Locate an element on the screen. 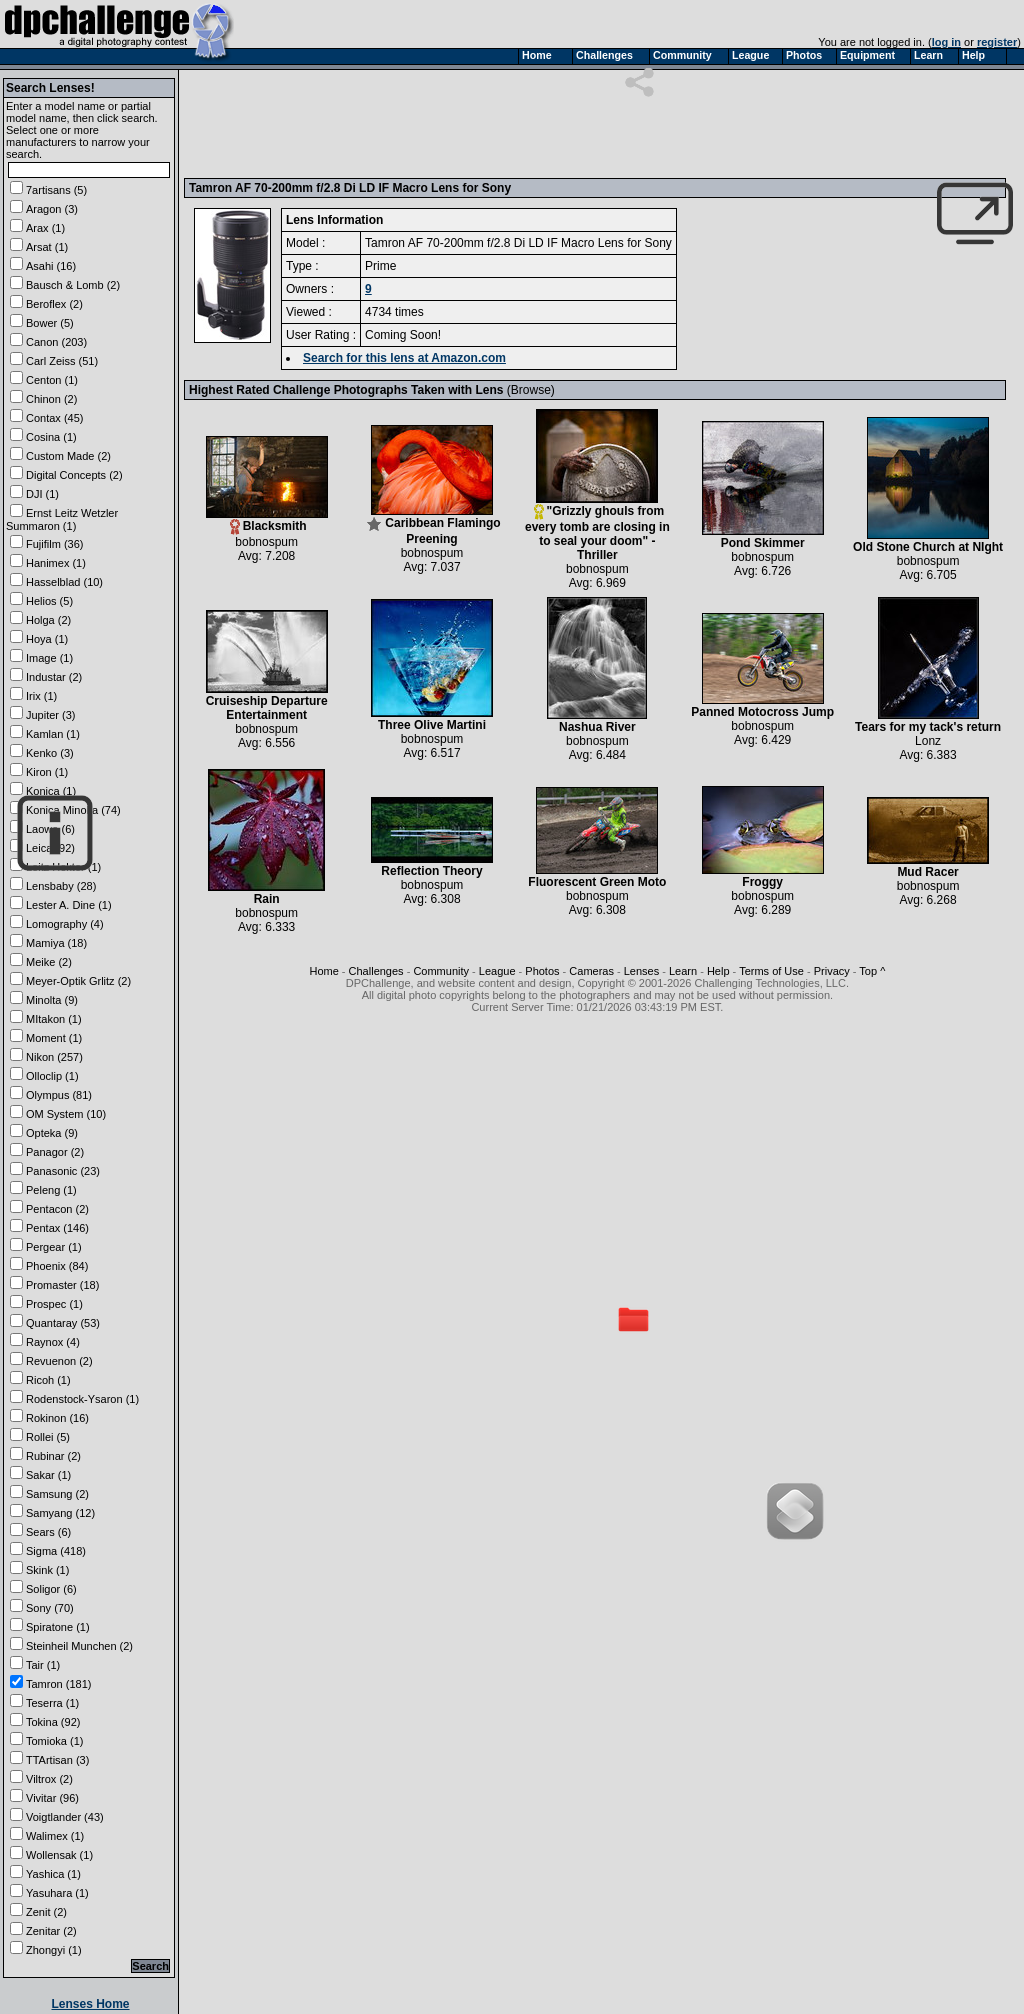 This screenshot has height=2014, width=1024. open the shortcuts app is located at coordinates (795, 1511).